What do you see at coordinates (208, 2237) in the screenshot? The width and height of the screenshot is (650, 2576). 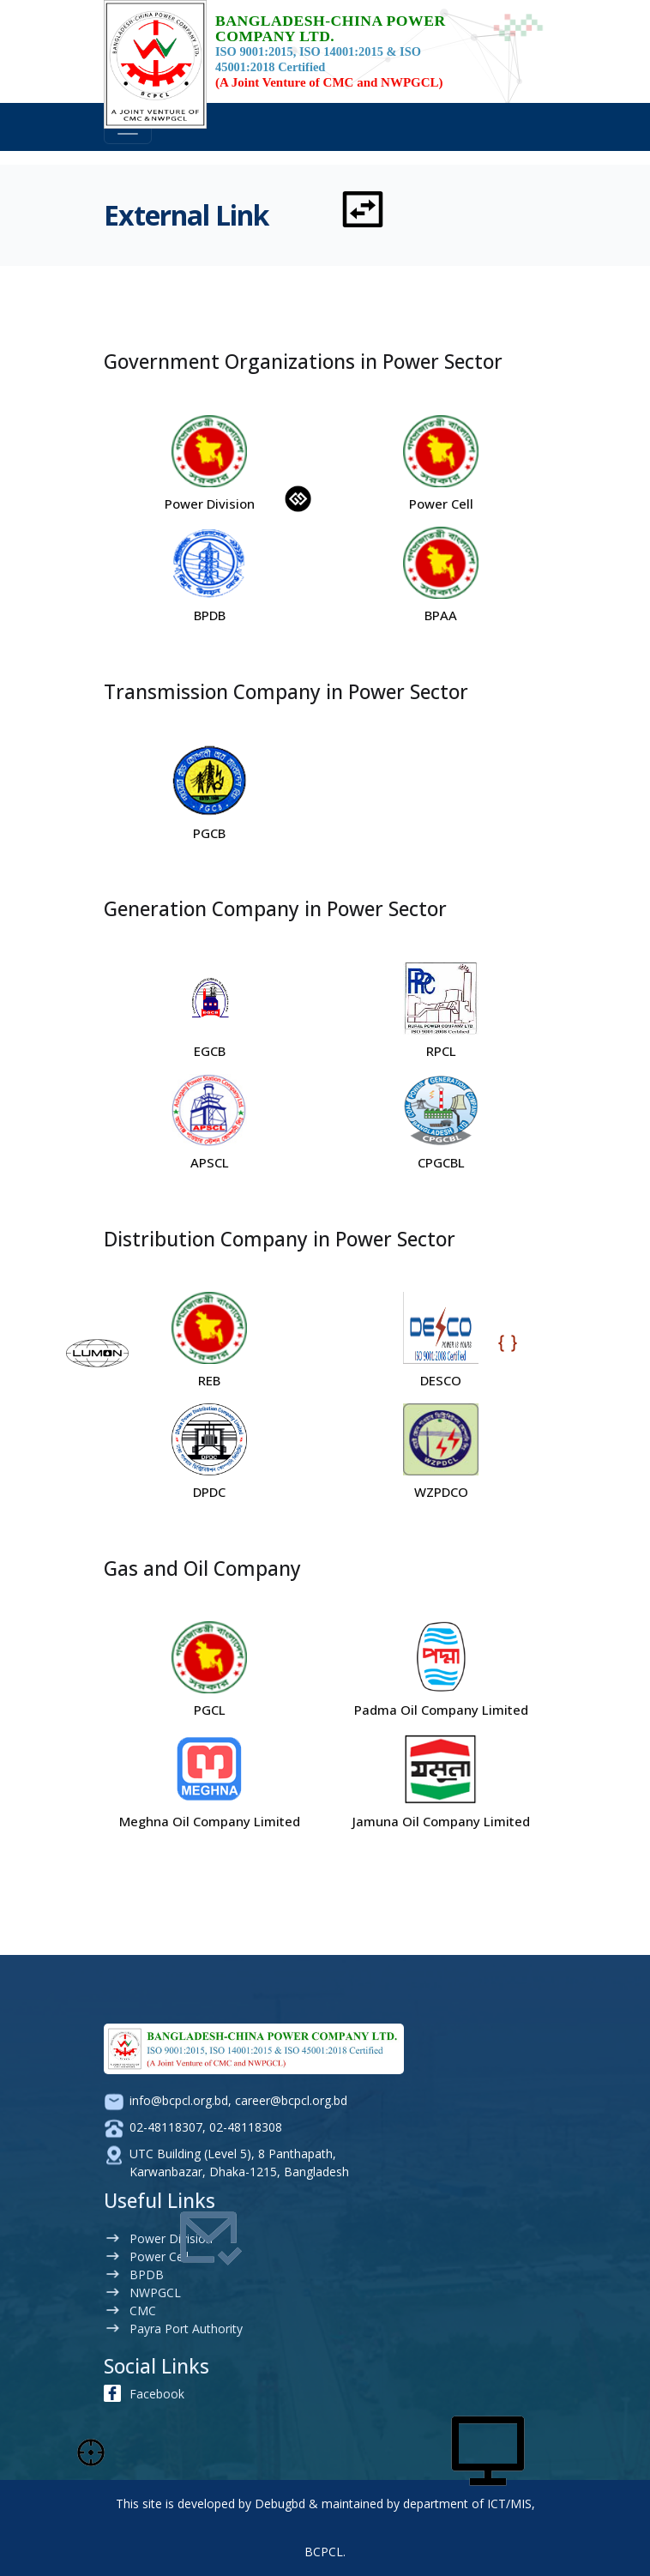 I see `email successfully sent or delivered` at bounding box center [208, 2237].